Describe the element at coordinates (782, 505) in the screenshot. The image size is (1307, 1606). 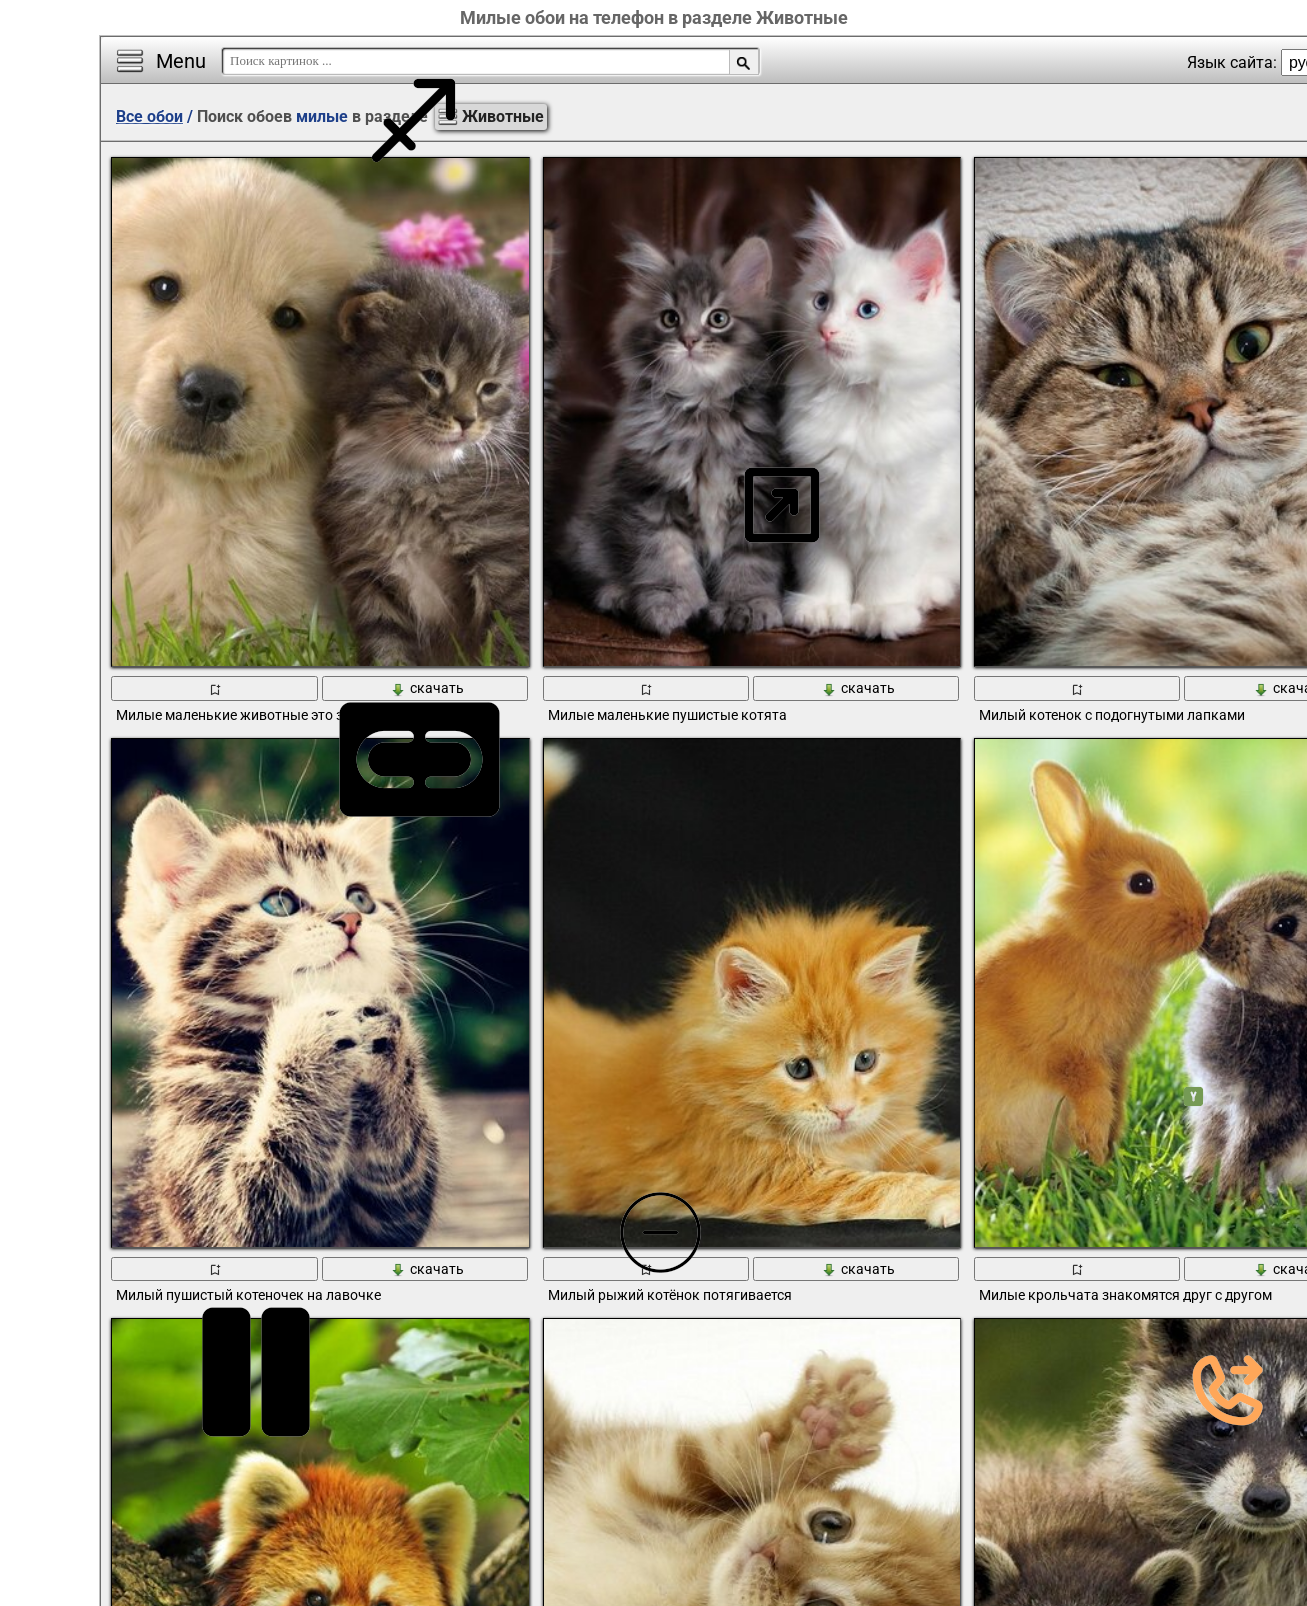
I see `open link in new window` at that location.